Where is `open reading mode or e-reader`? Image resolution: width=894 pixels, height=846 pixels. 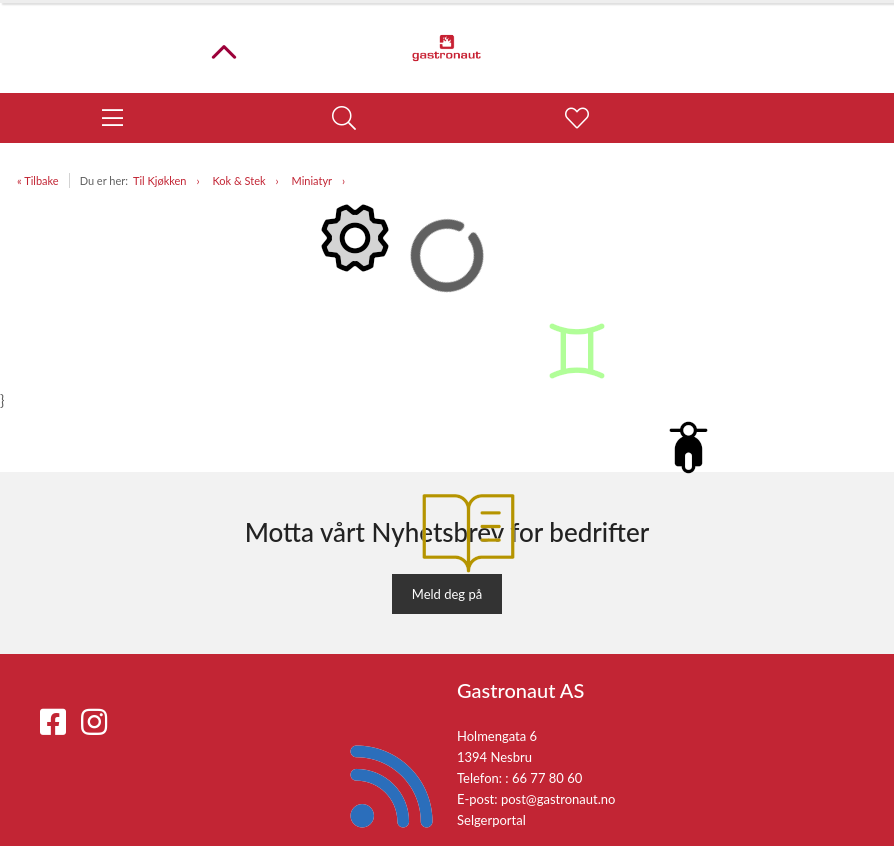 open reading mode or e-reader is located at coordinates (468, 526).